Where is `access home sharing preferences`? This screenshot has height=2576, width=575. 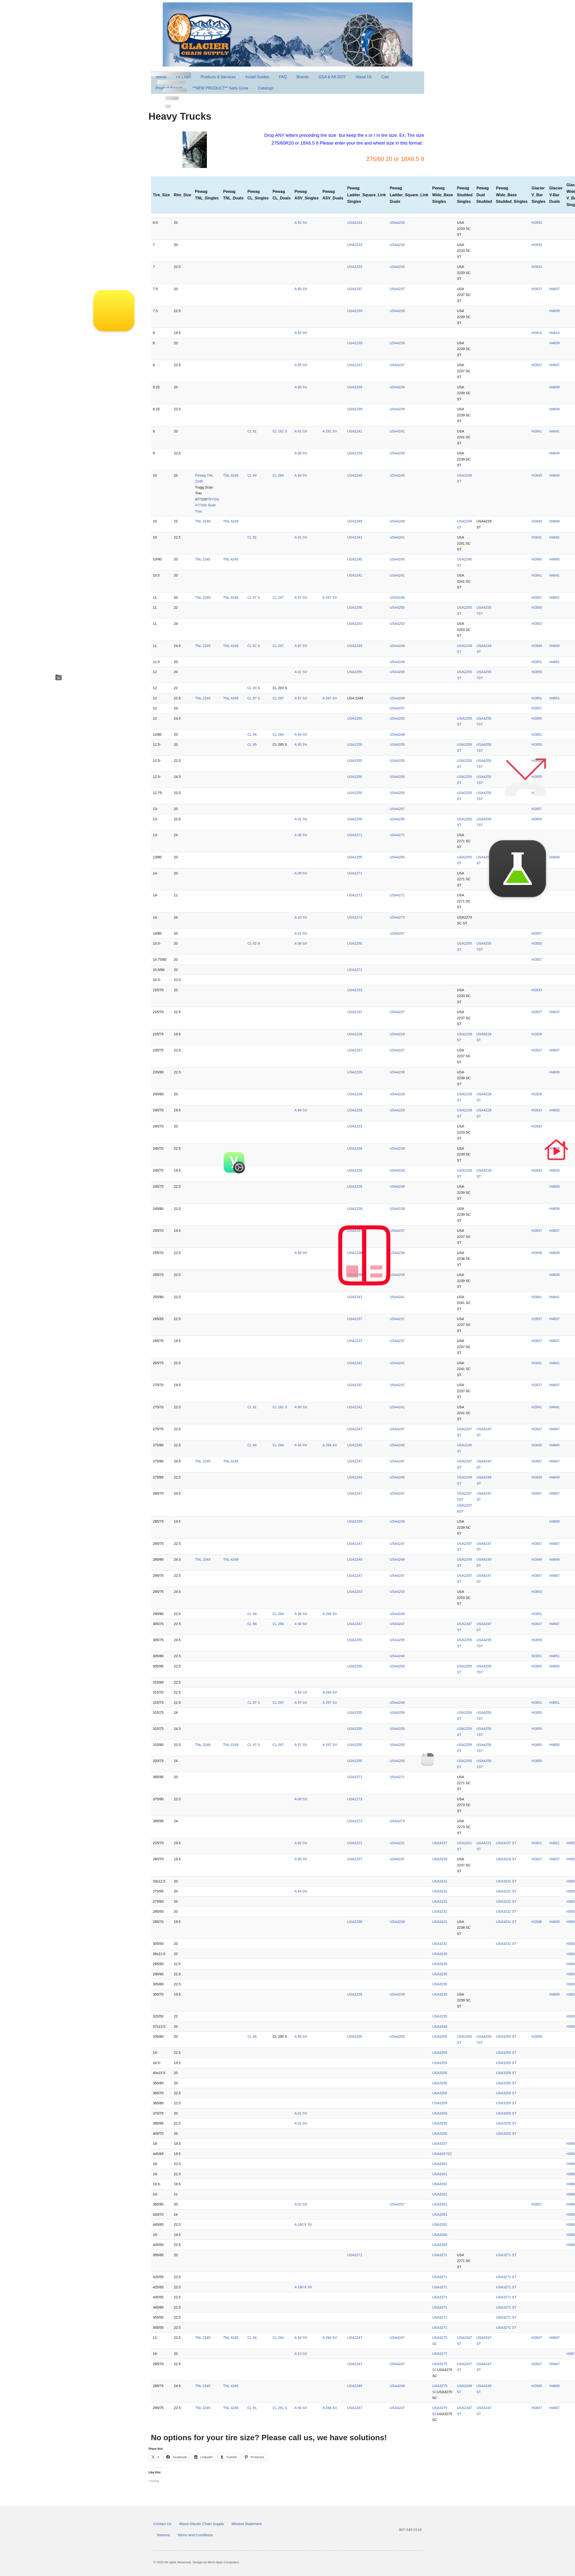
access home sharing preferences is located at coordinates (556, 1150).